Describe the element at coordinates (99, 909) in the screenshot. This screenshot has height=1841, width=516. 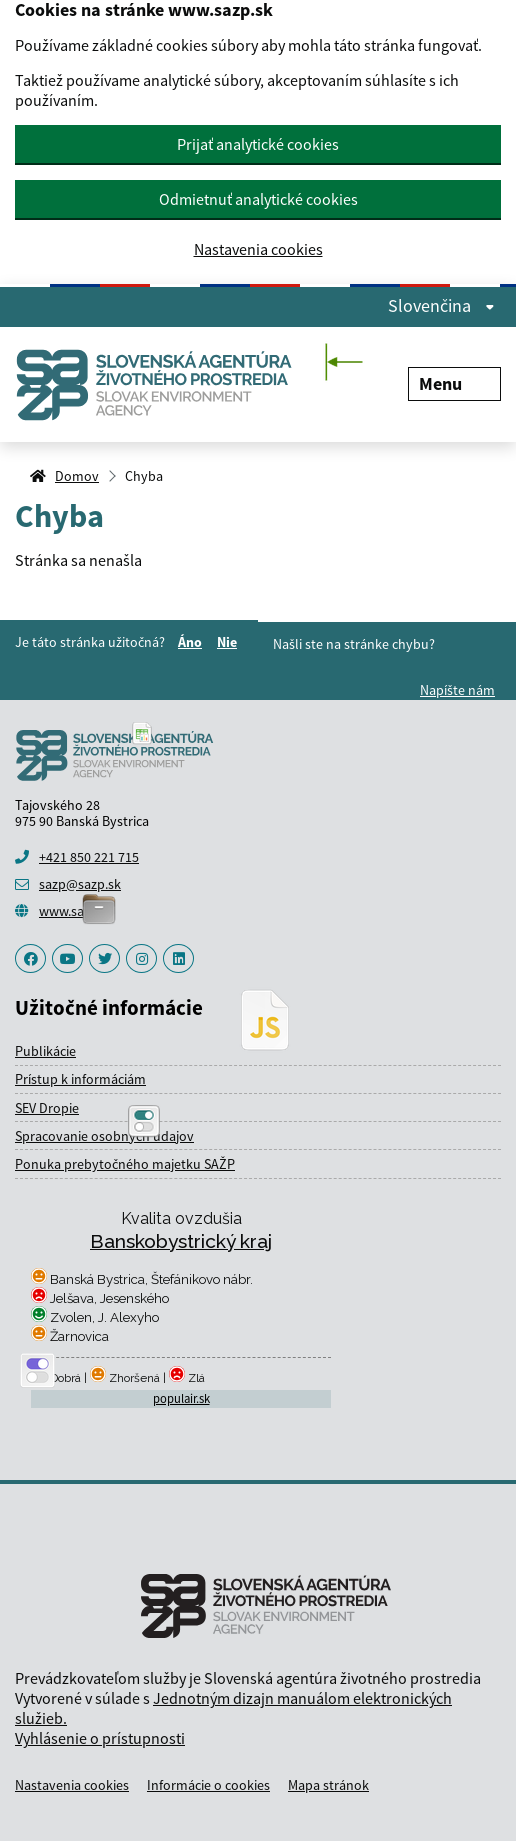
I see `open the files application` at that location.